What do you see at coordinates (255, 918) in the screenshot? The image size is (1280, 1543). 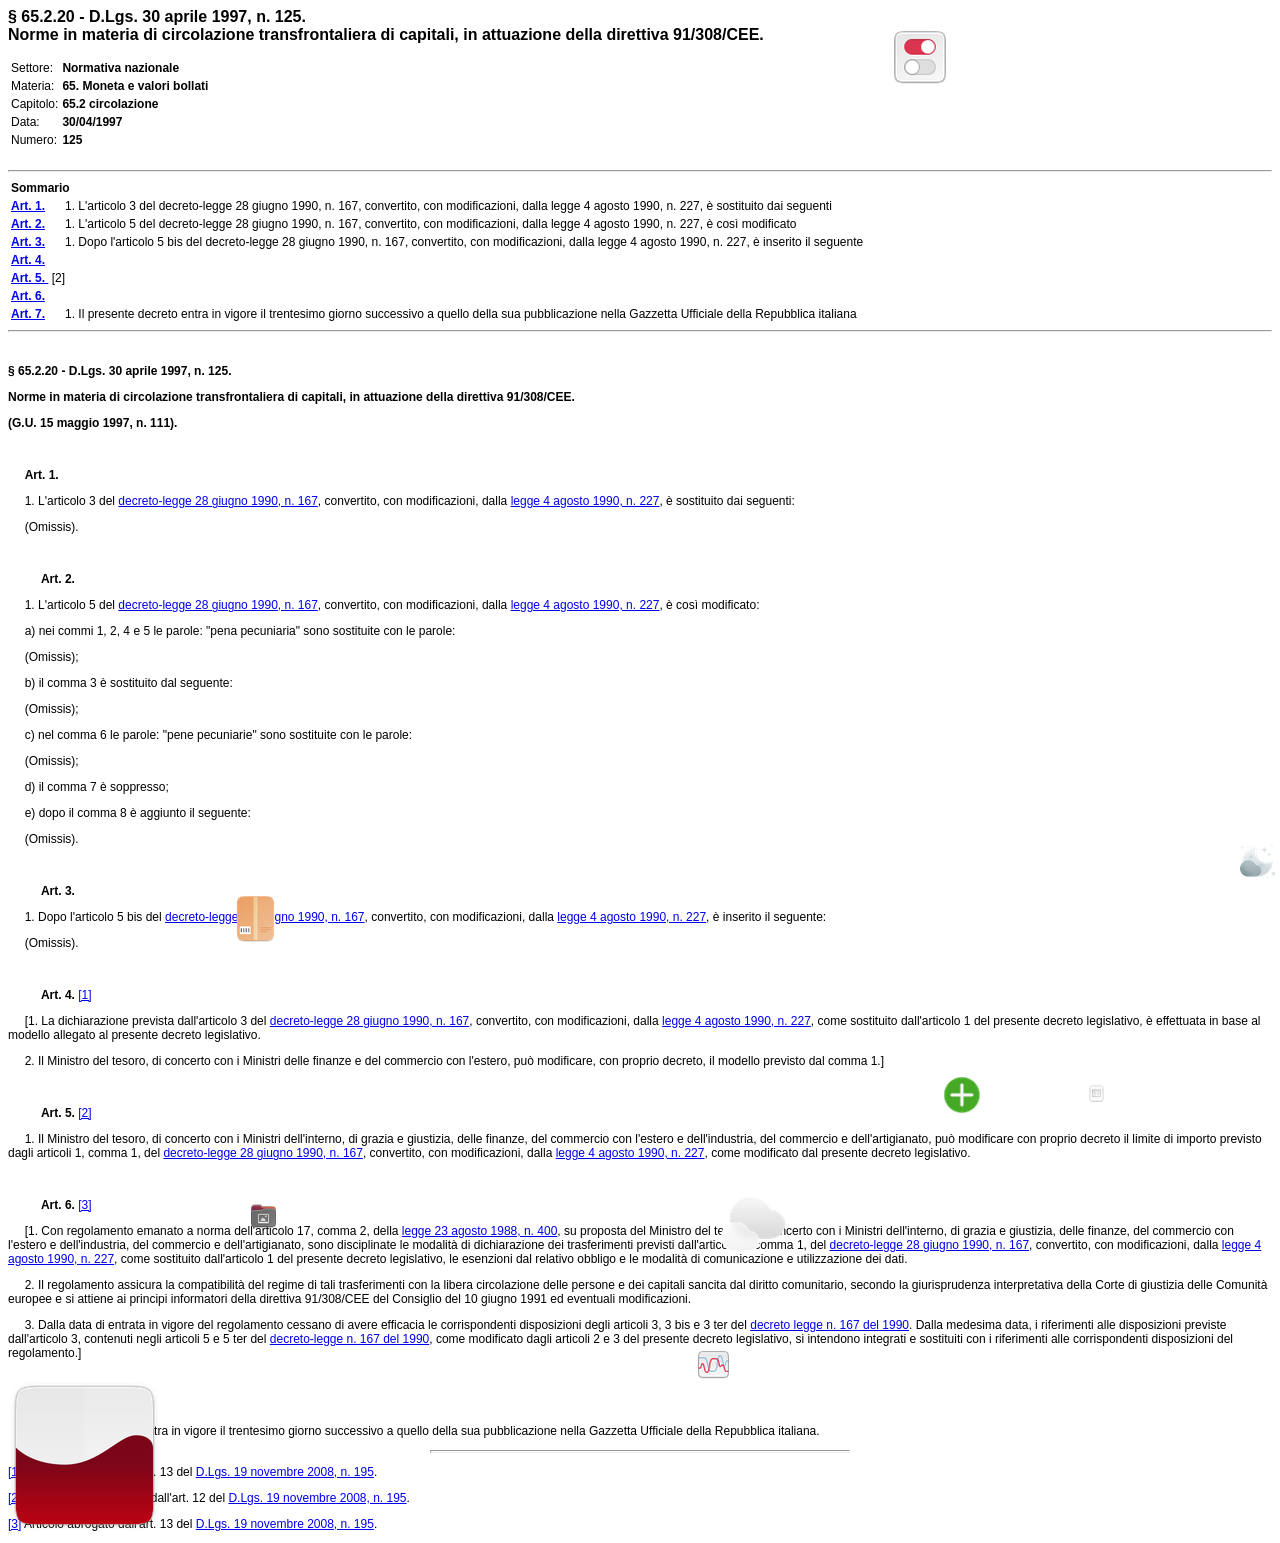 I see `compressed archive file type indicator` at bounding box center [255, 918].